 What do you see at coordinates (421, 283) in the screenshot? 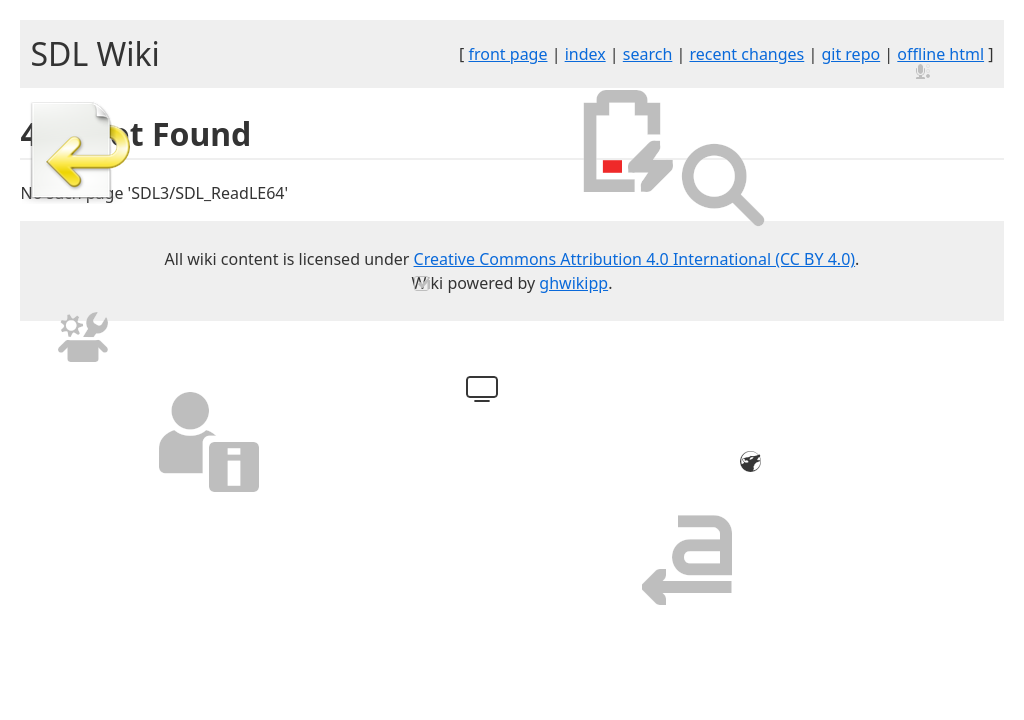
I see `indicates a selected or enabled option` at bounding box center [421, 283].